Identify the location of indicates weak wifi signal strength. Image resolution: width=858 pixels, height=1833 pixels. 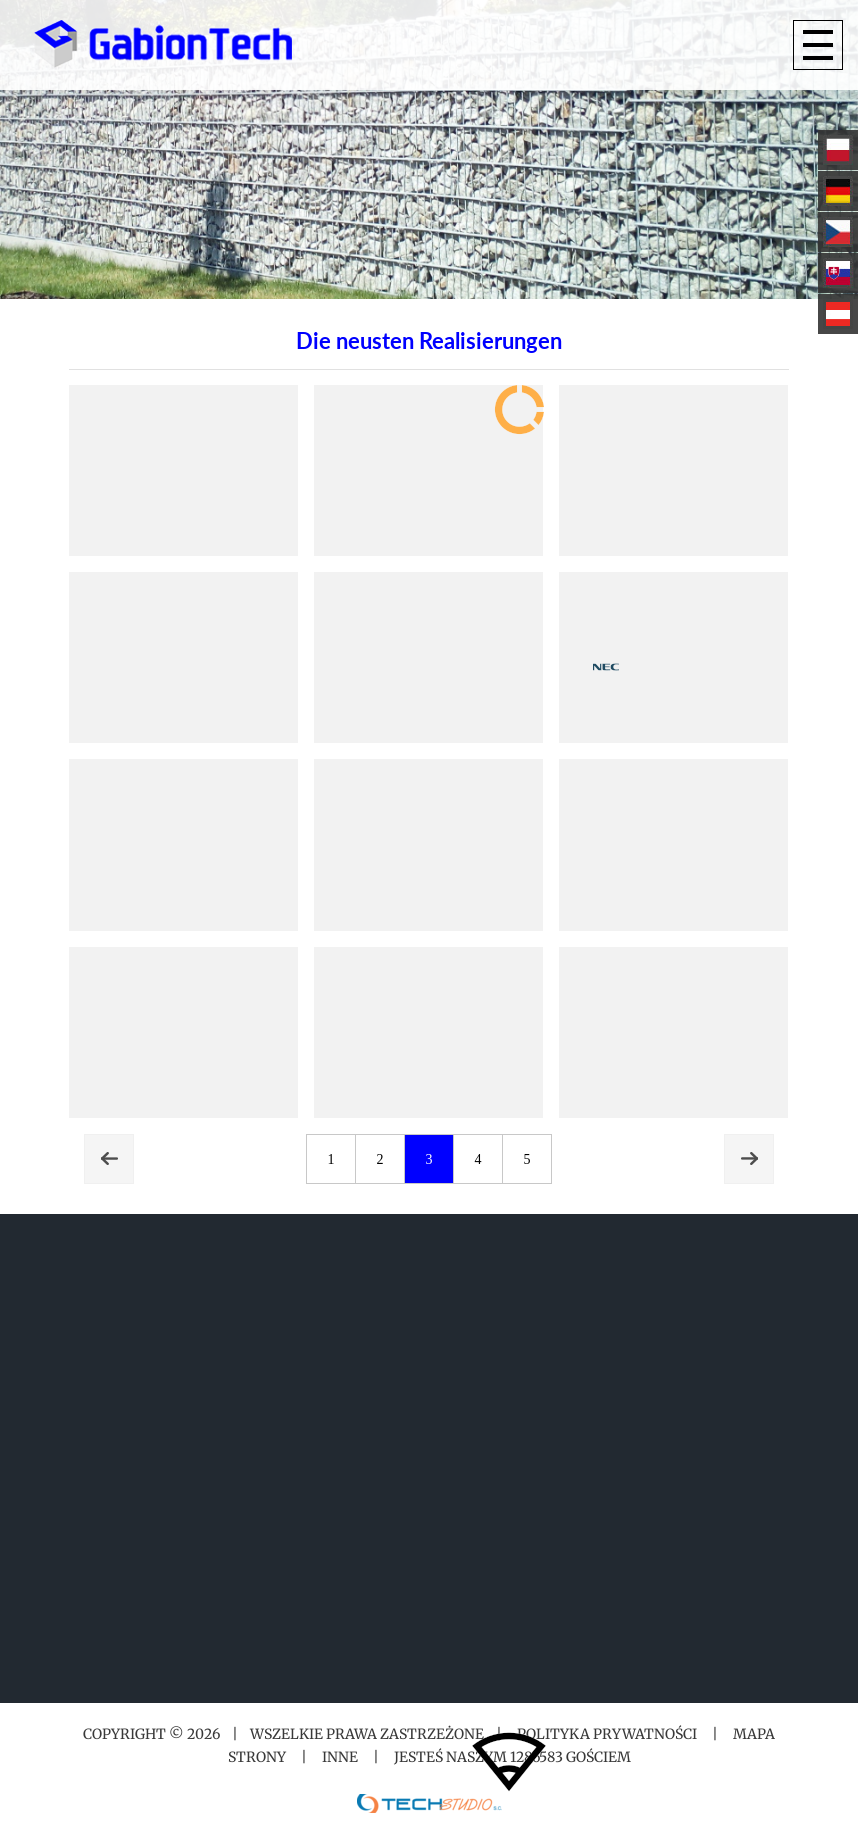
(509, 1762).